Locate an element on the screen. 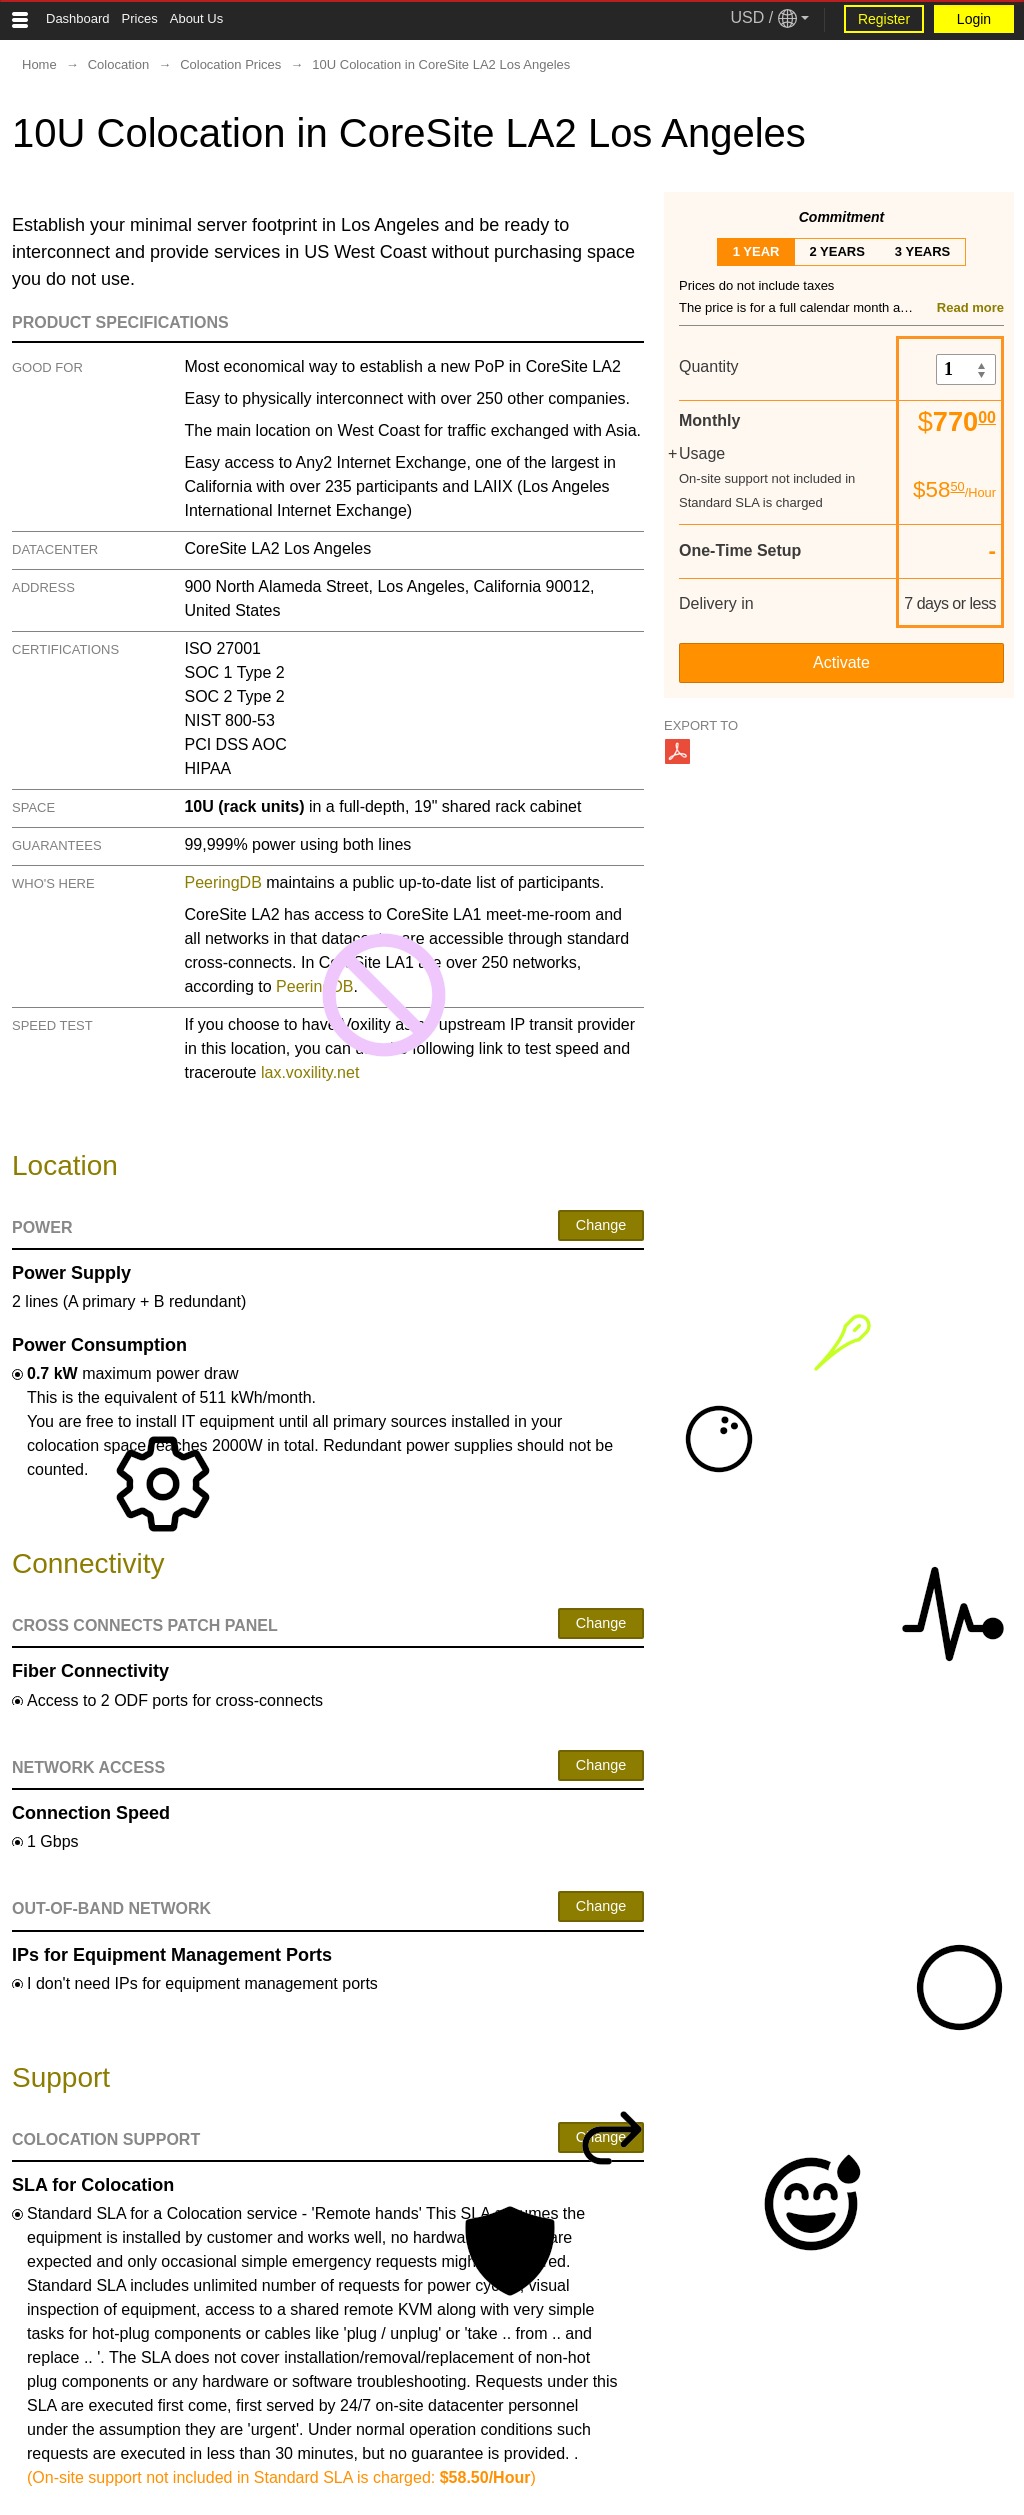  sewing or crafting tools is located at coordinates (842, 1342).